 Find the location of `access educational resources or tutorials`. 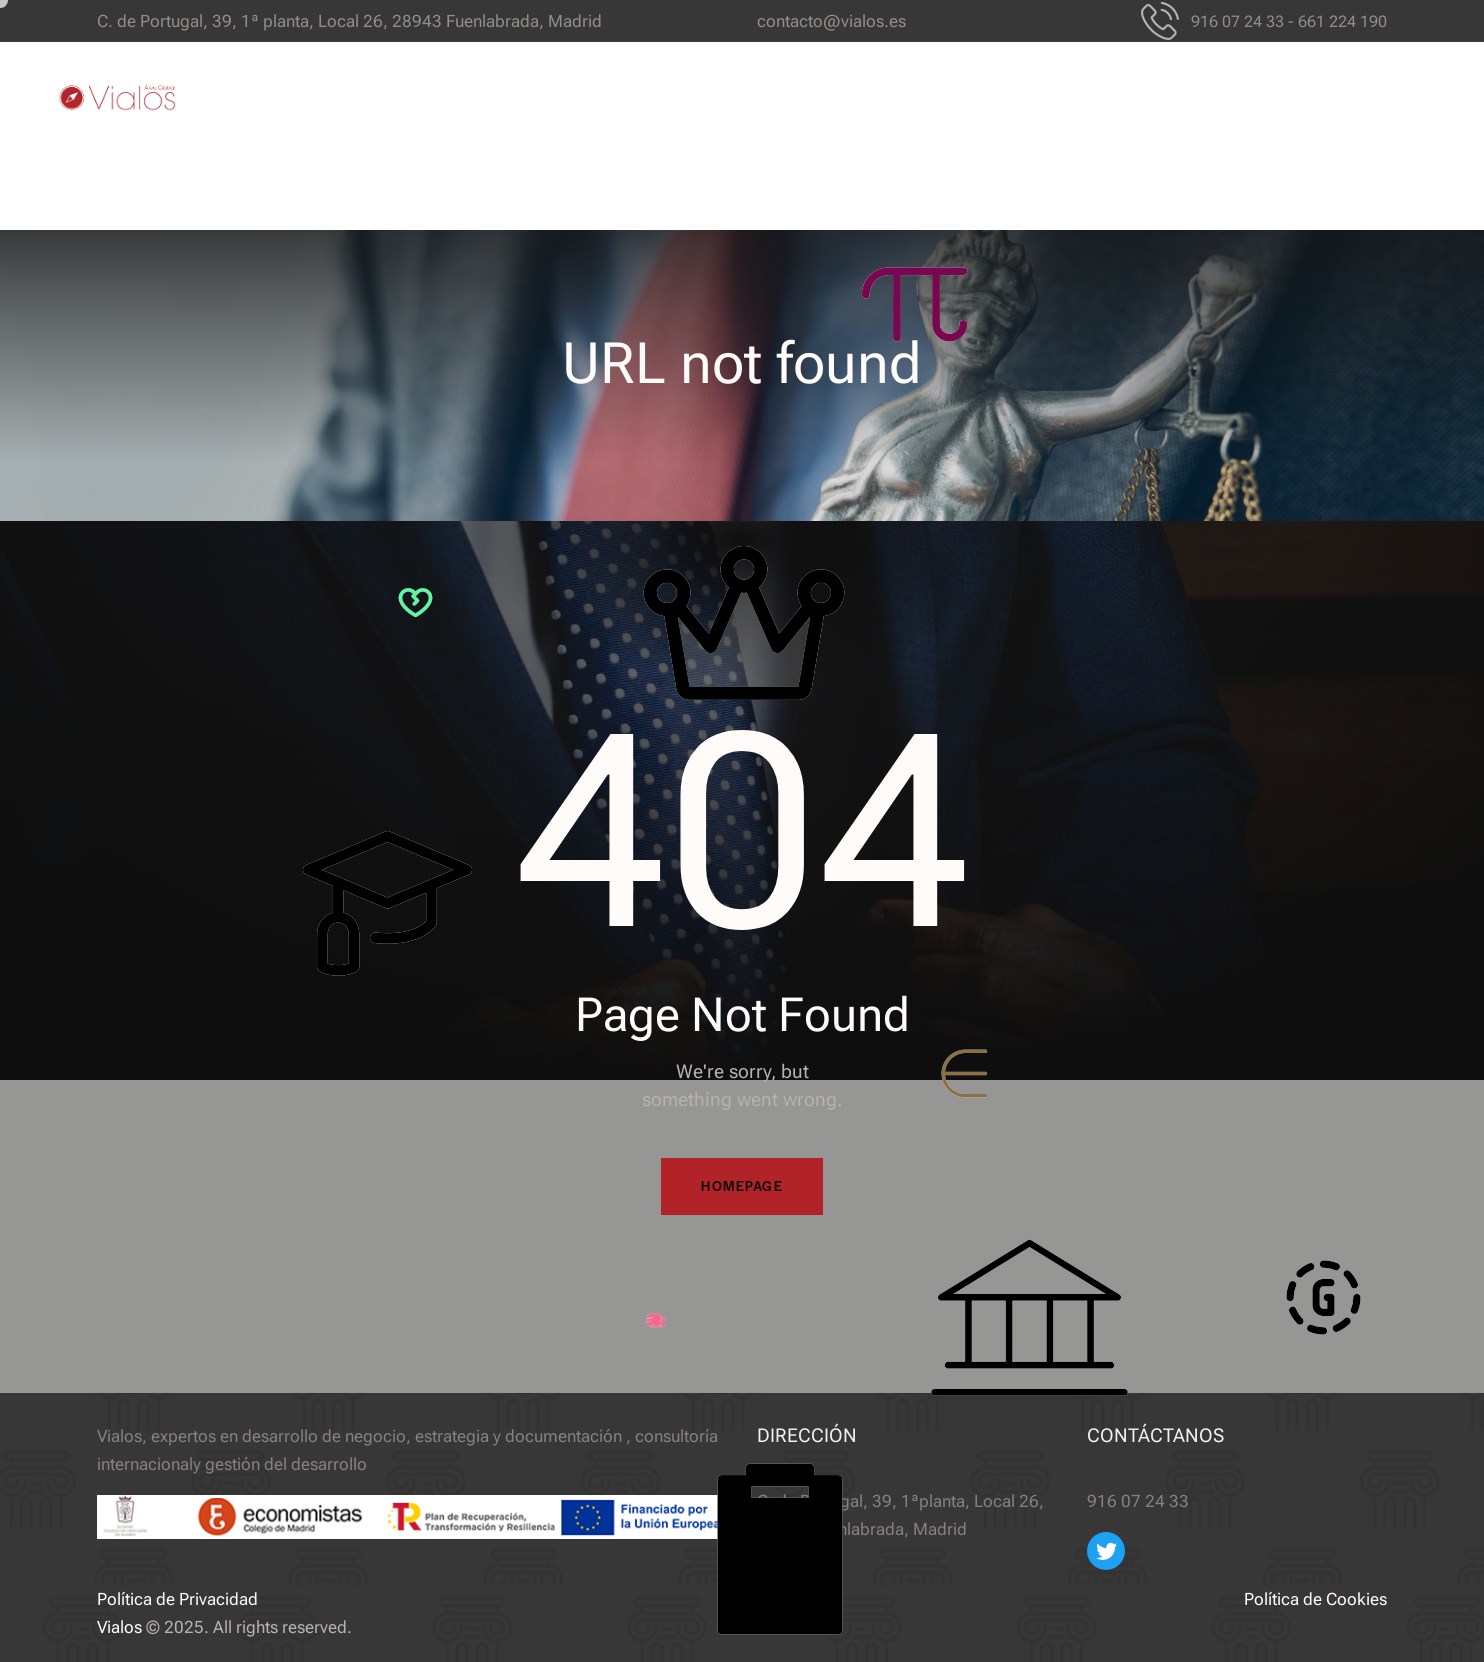

access educational resources or tutorials is located at coordinates (387, 901).